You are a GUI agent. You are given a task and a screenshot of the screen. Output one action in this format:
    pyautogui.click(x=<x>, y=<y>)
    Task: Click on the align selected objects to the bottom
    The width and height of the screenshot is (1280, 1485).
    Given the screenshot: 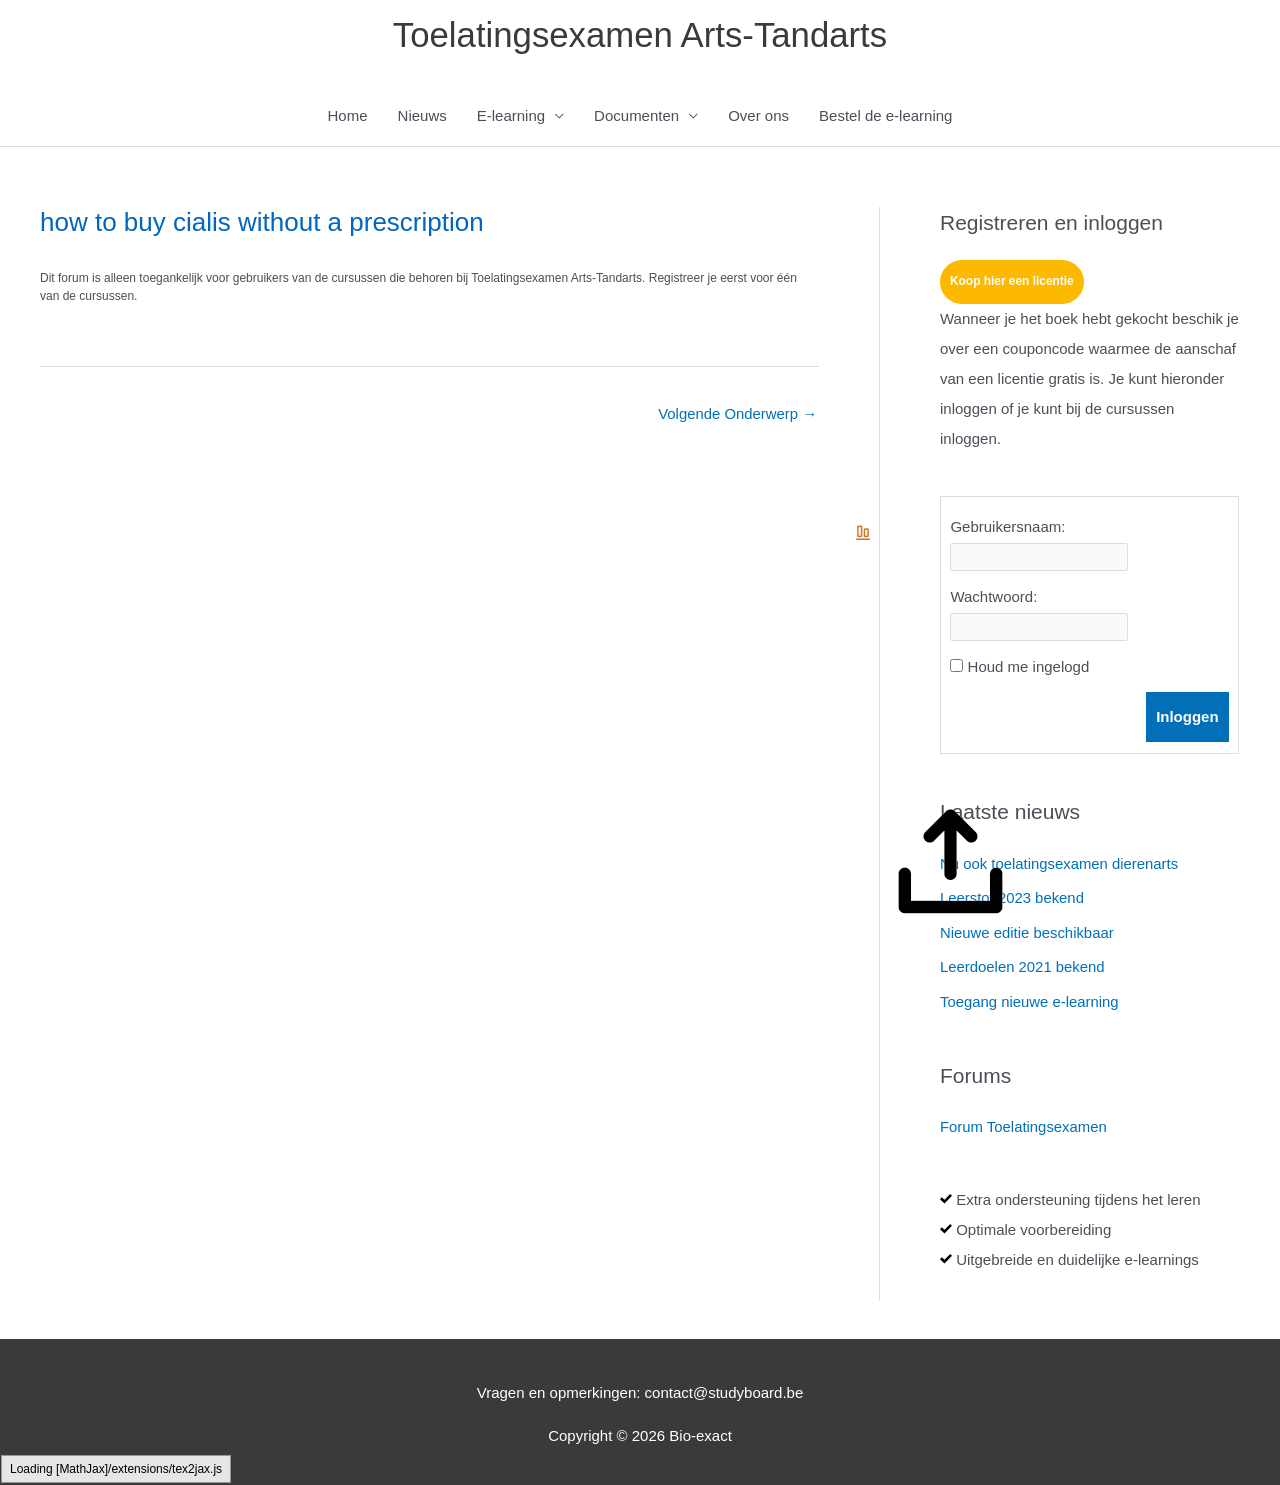 What is the action you would take?
    pyautogui.click(x=863, y=533)
    